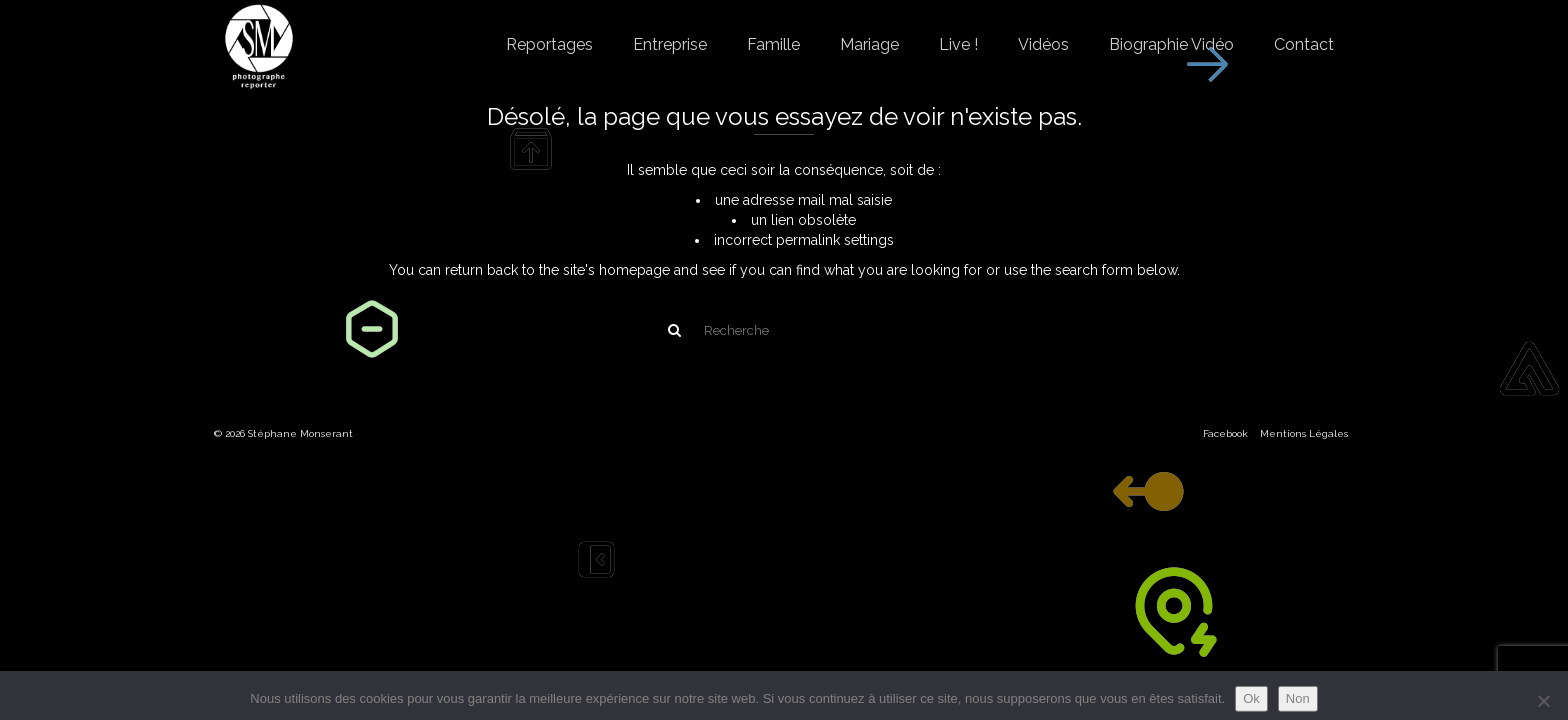 The width and height of the screenshot is (1568, 720). I want to click on swipe left to dismiss or navigate, so click(1148, 491).